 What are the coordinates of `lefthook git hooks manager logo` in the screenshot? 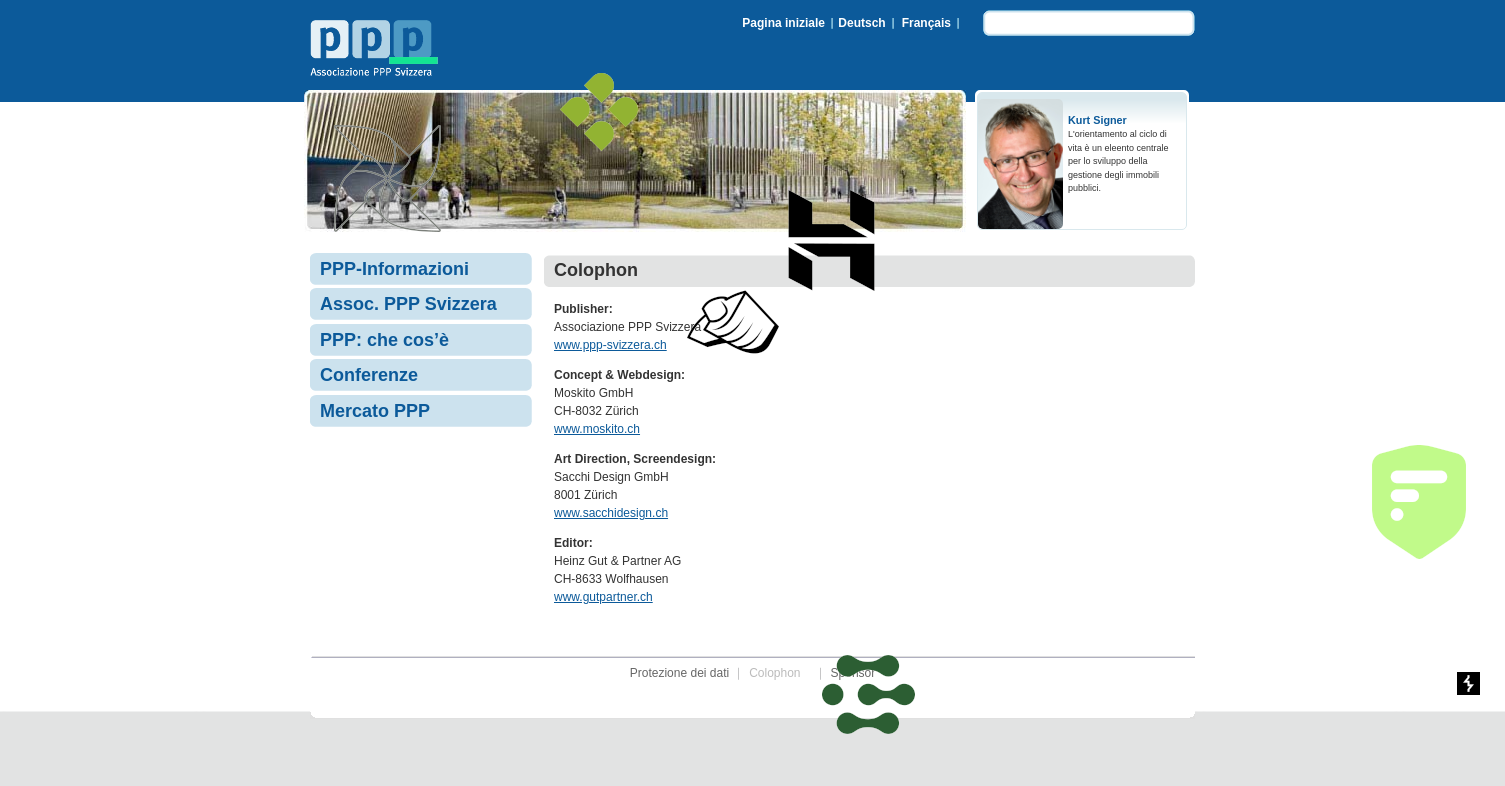 It's located at (733, 322).